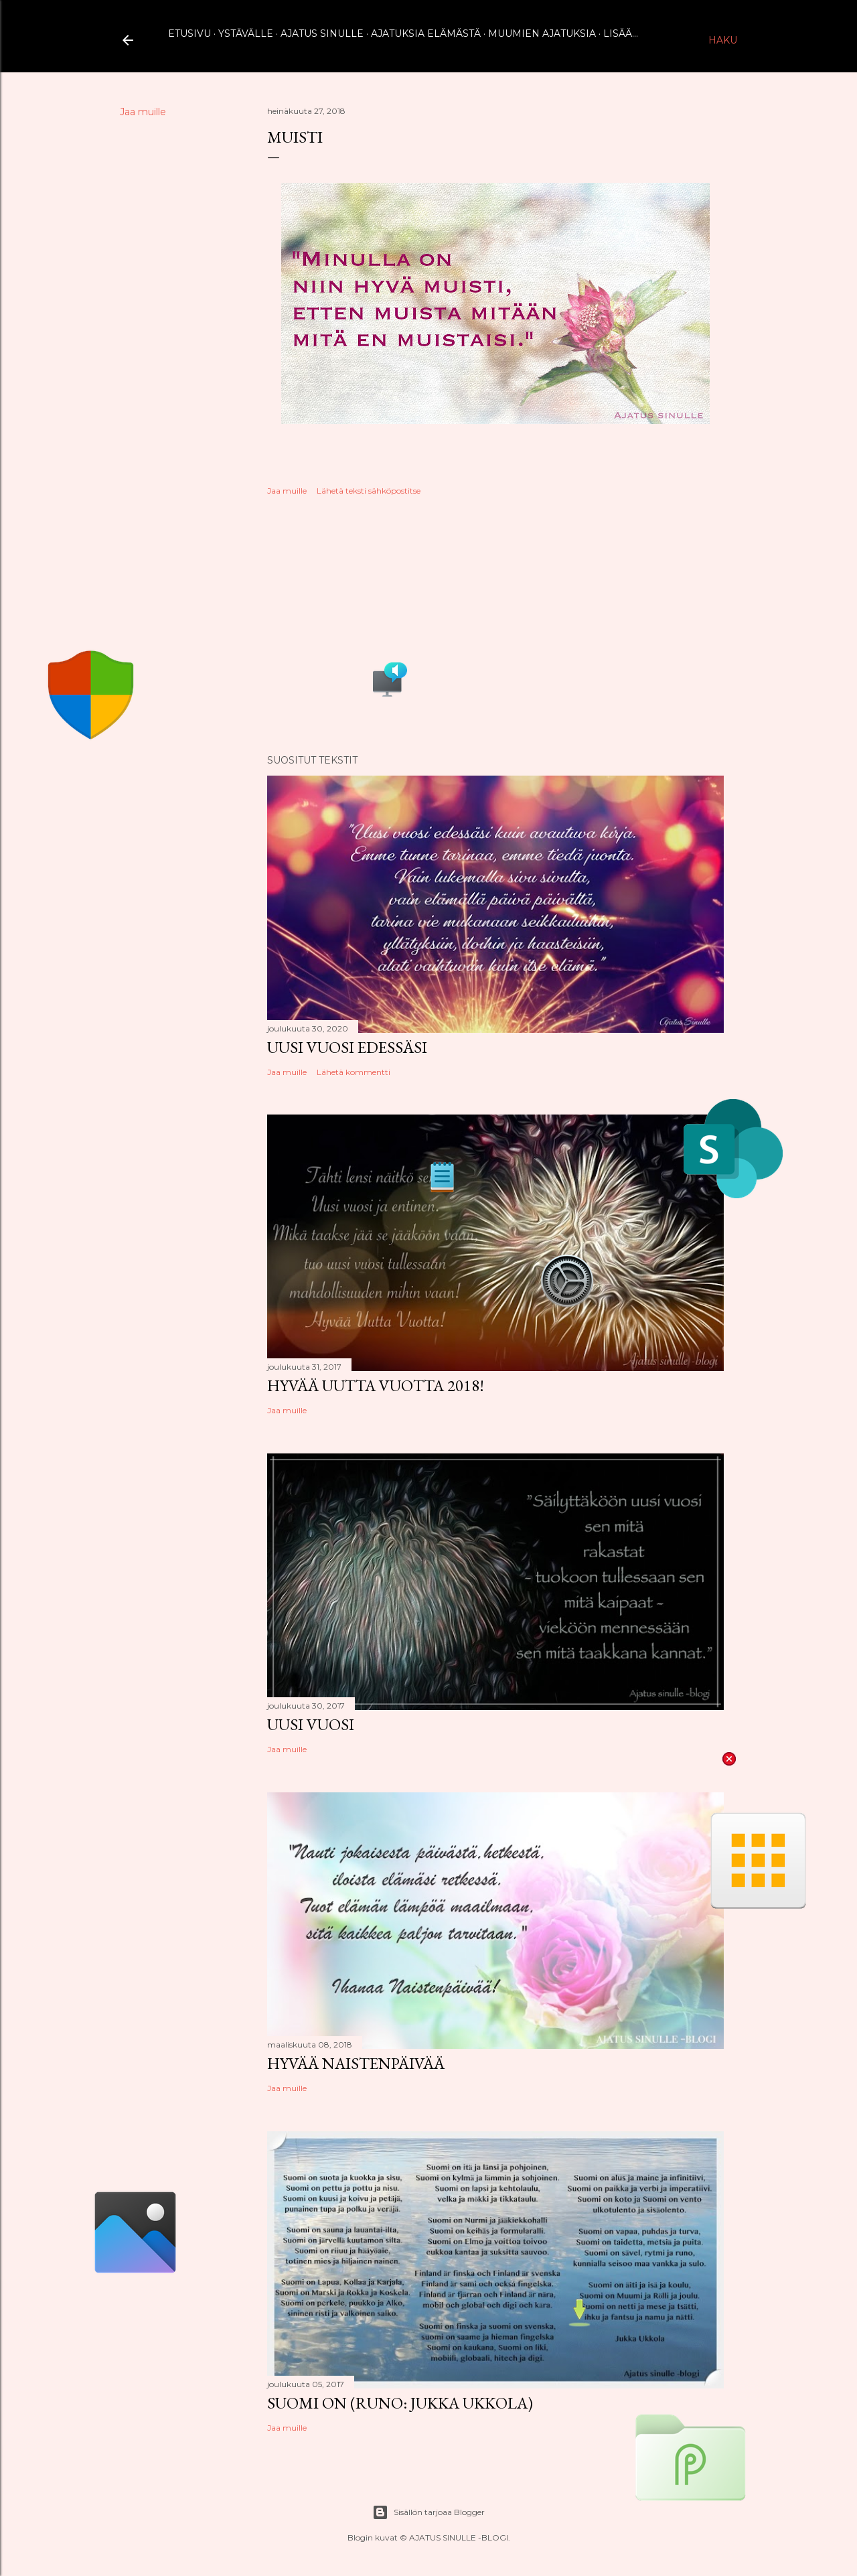 The image size is (857, 2576). I want to click on view items in grid layout, so click(758, 1860).